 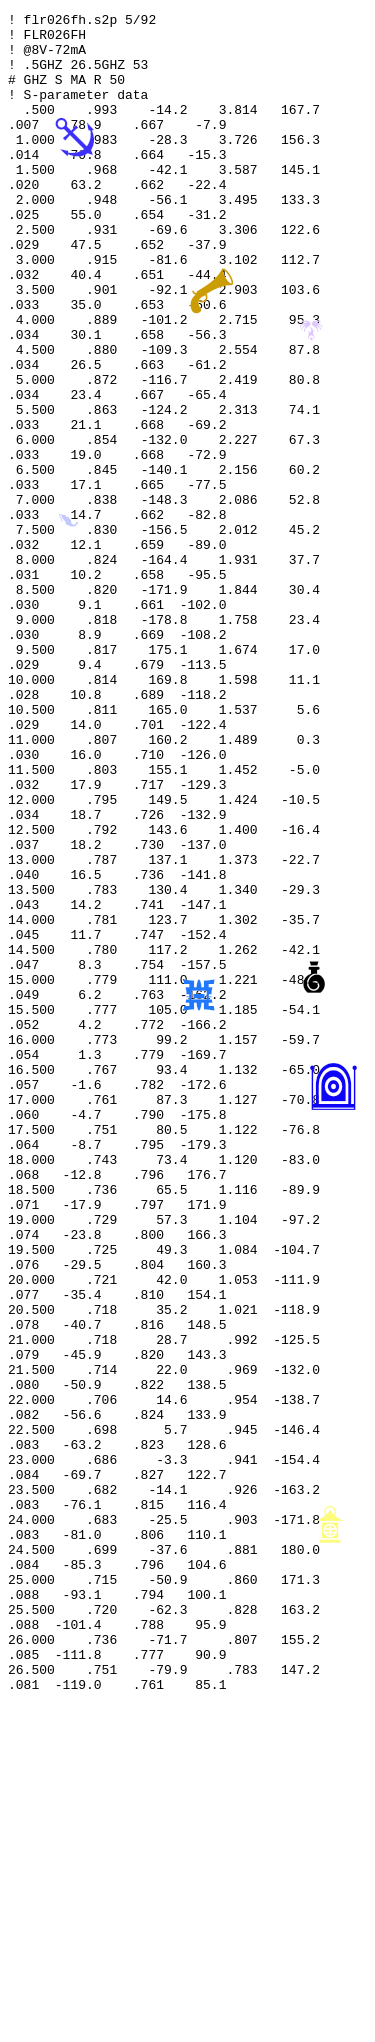 I want to click on abstract game element or power-up icon, so click(x=199, y=995).